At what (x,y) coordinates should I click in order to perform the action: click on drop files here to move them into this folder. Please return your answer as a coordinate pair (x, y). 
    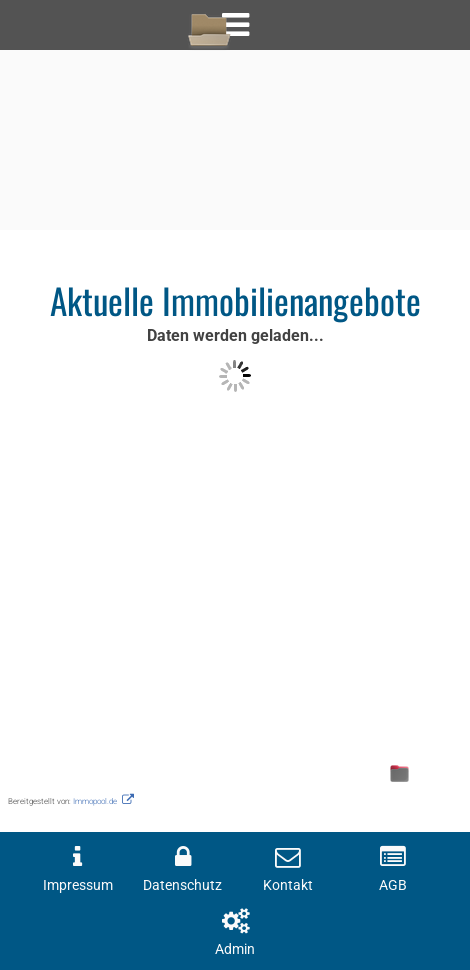
    Looking at the image, I should click on (209, 32).